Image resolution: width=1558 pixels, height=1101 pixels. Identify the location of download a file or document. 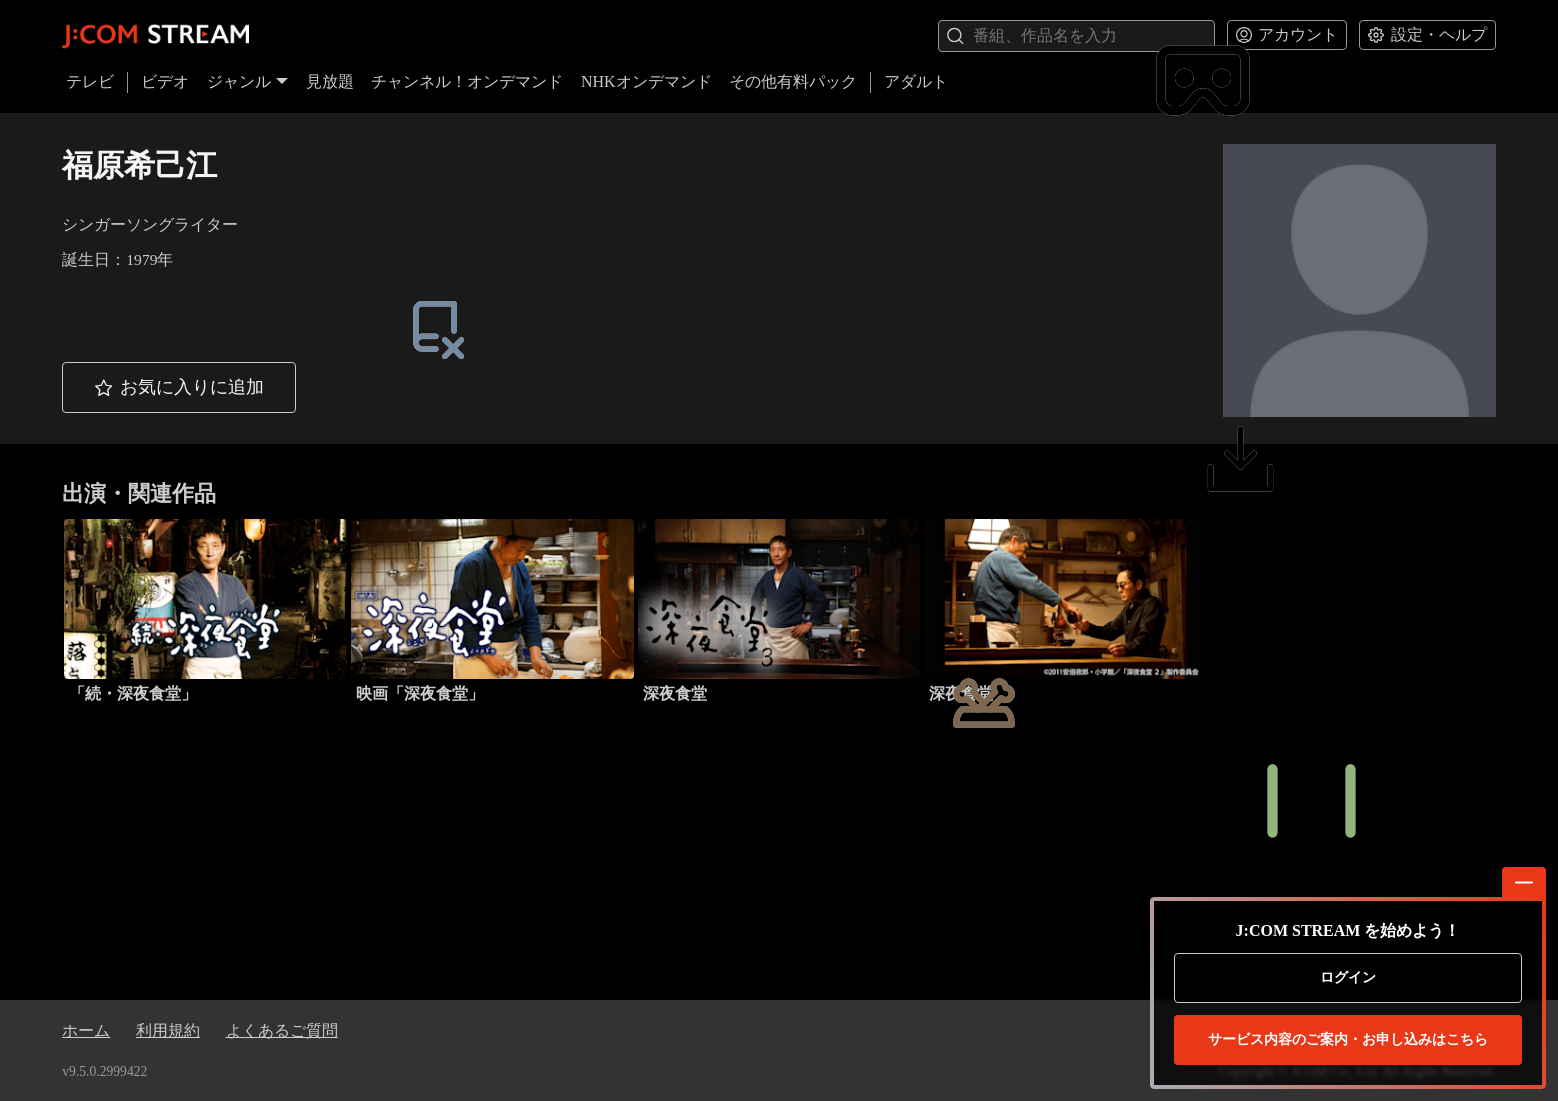
(1240, 461).